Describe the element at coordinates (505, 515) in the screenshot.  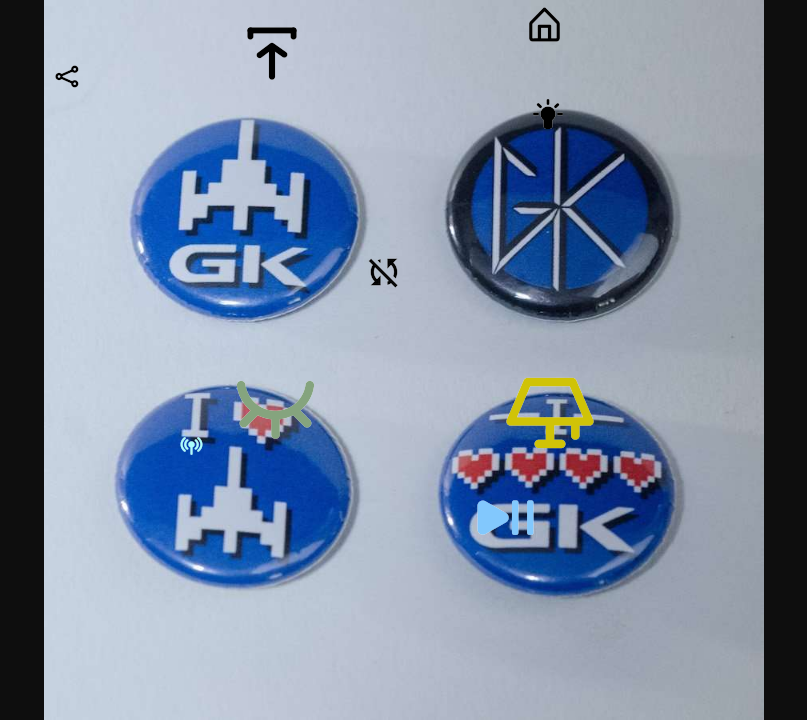
I see `toggle between play and pause for media playback` at that location.